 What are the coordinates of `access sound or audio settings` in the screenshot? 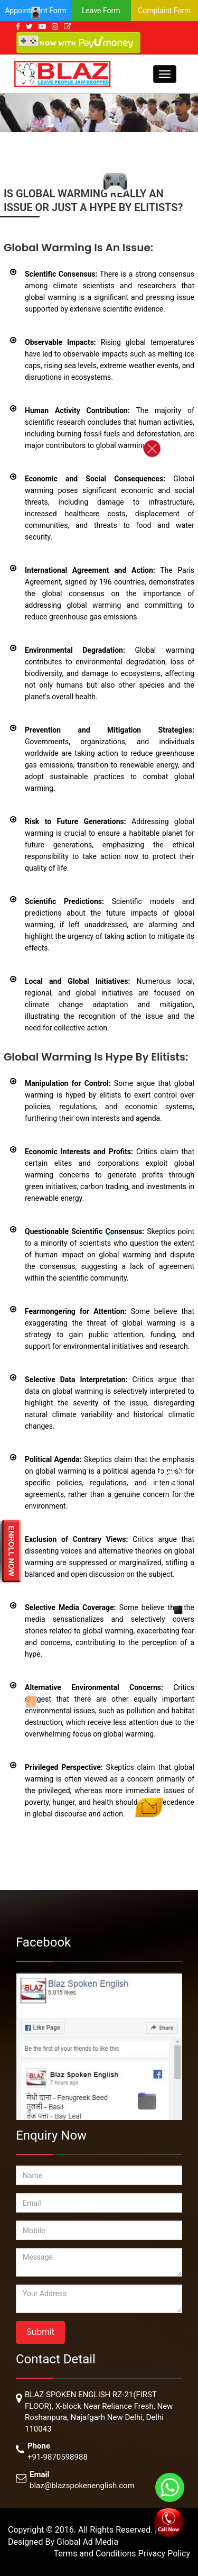 It's located at (35, 13).